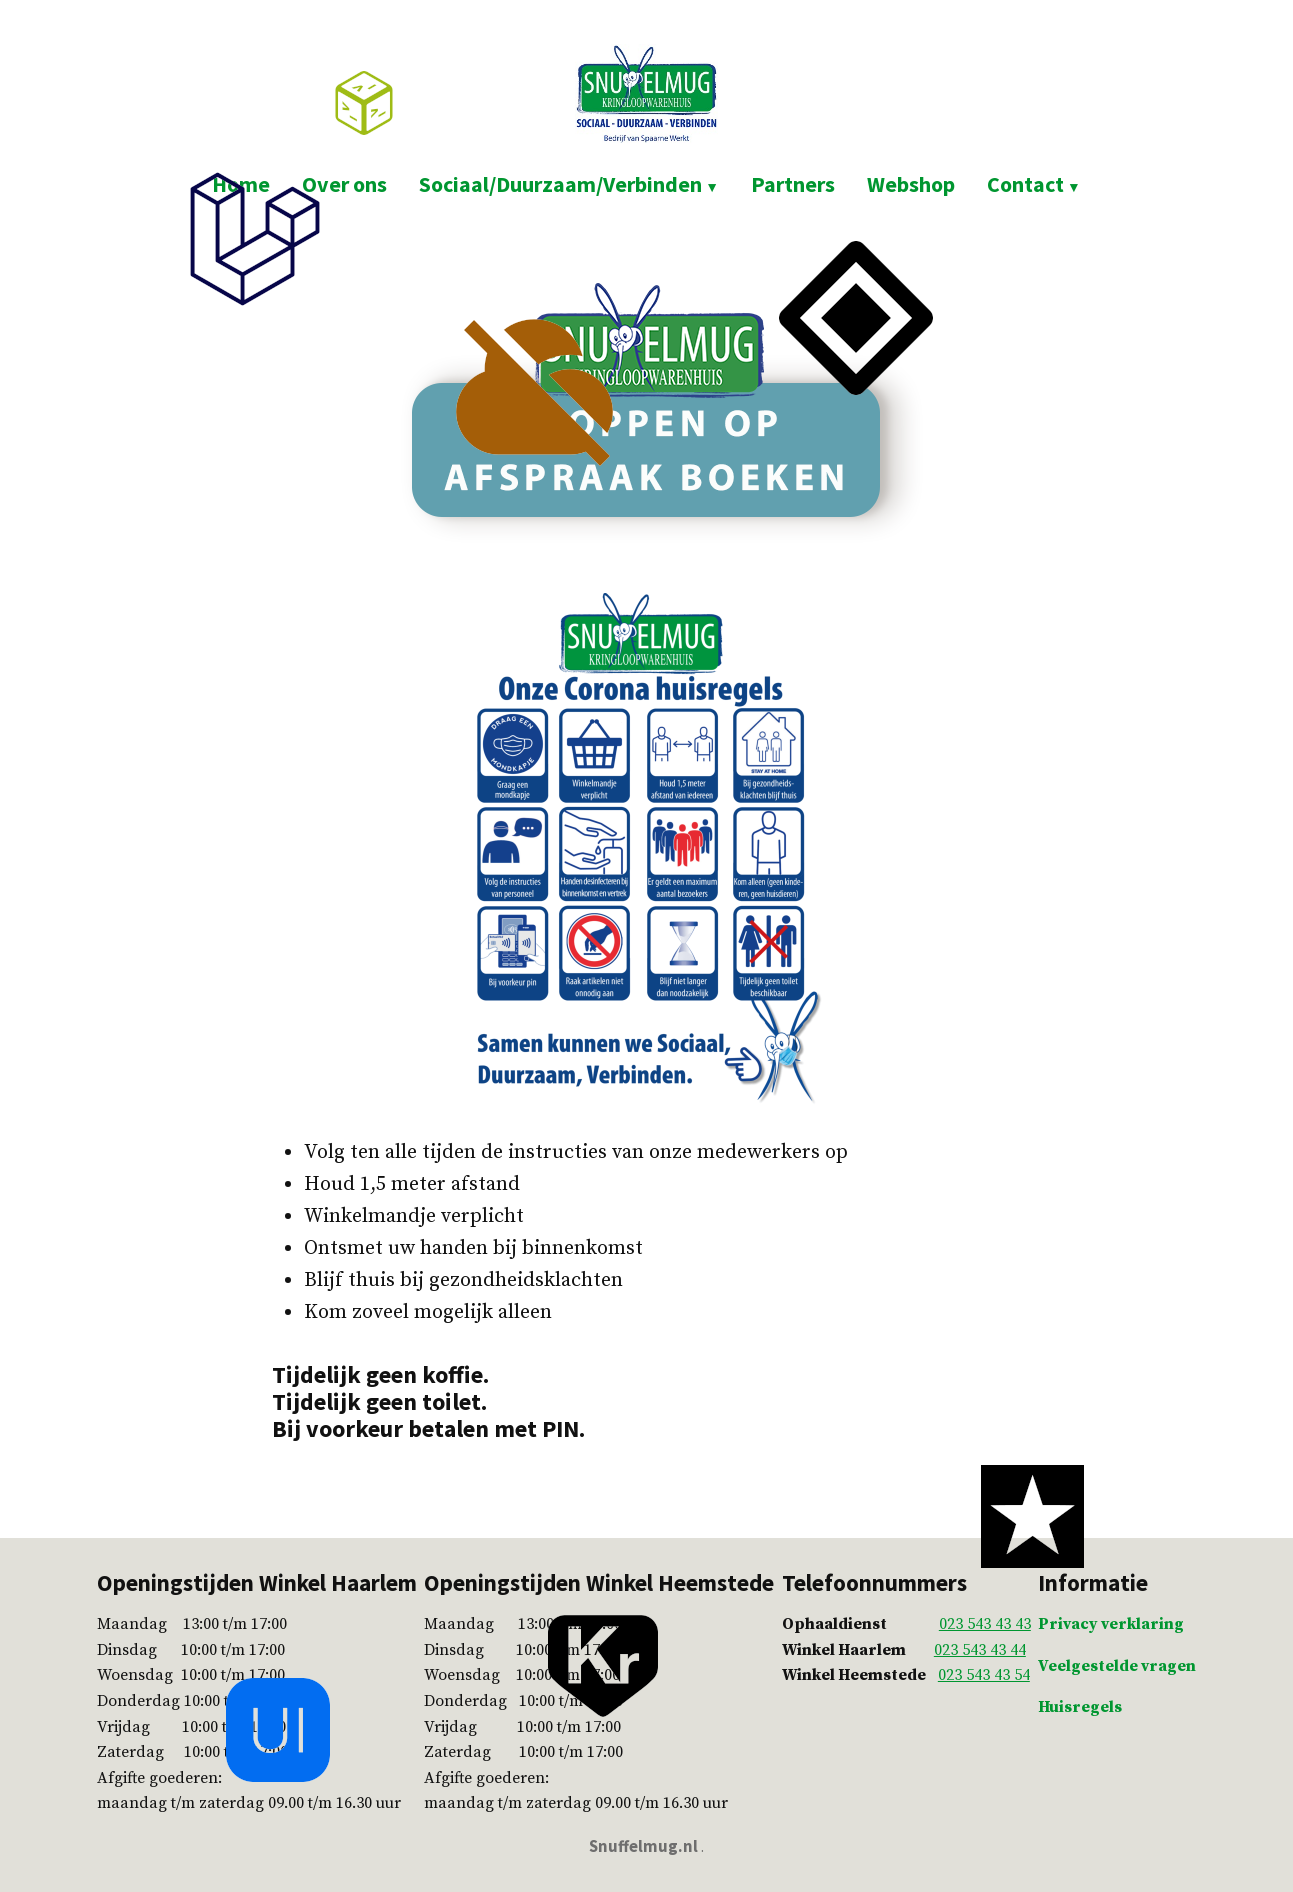  I want to click on kred app or service logo, so click(603, 1666).